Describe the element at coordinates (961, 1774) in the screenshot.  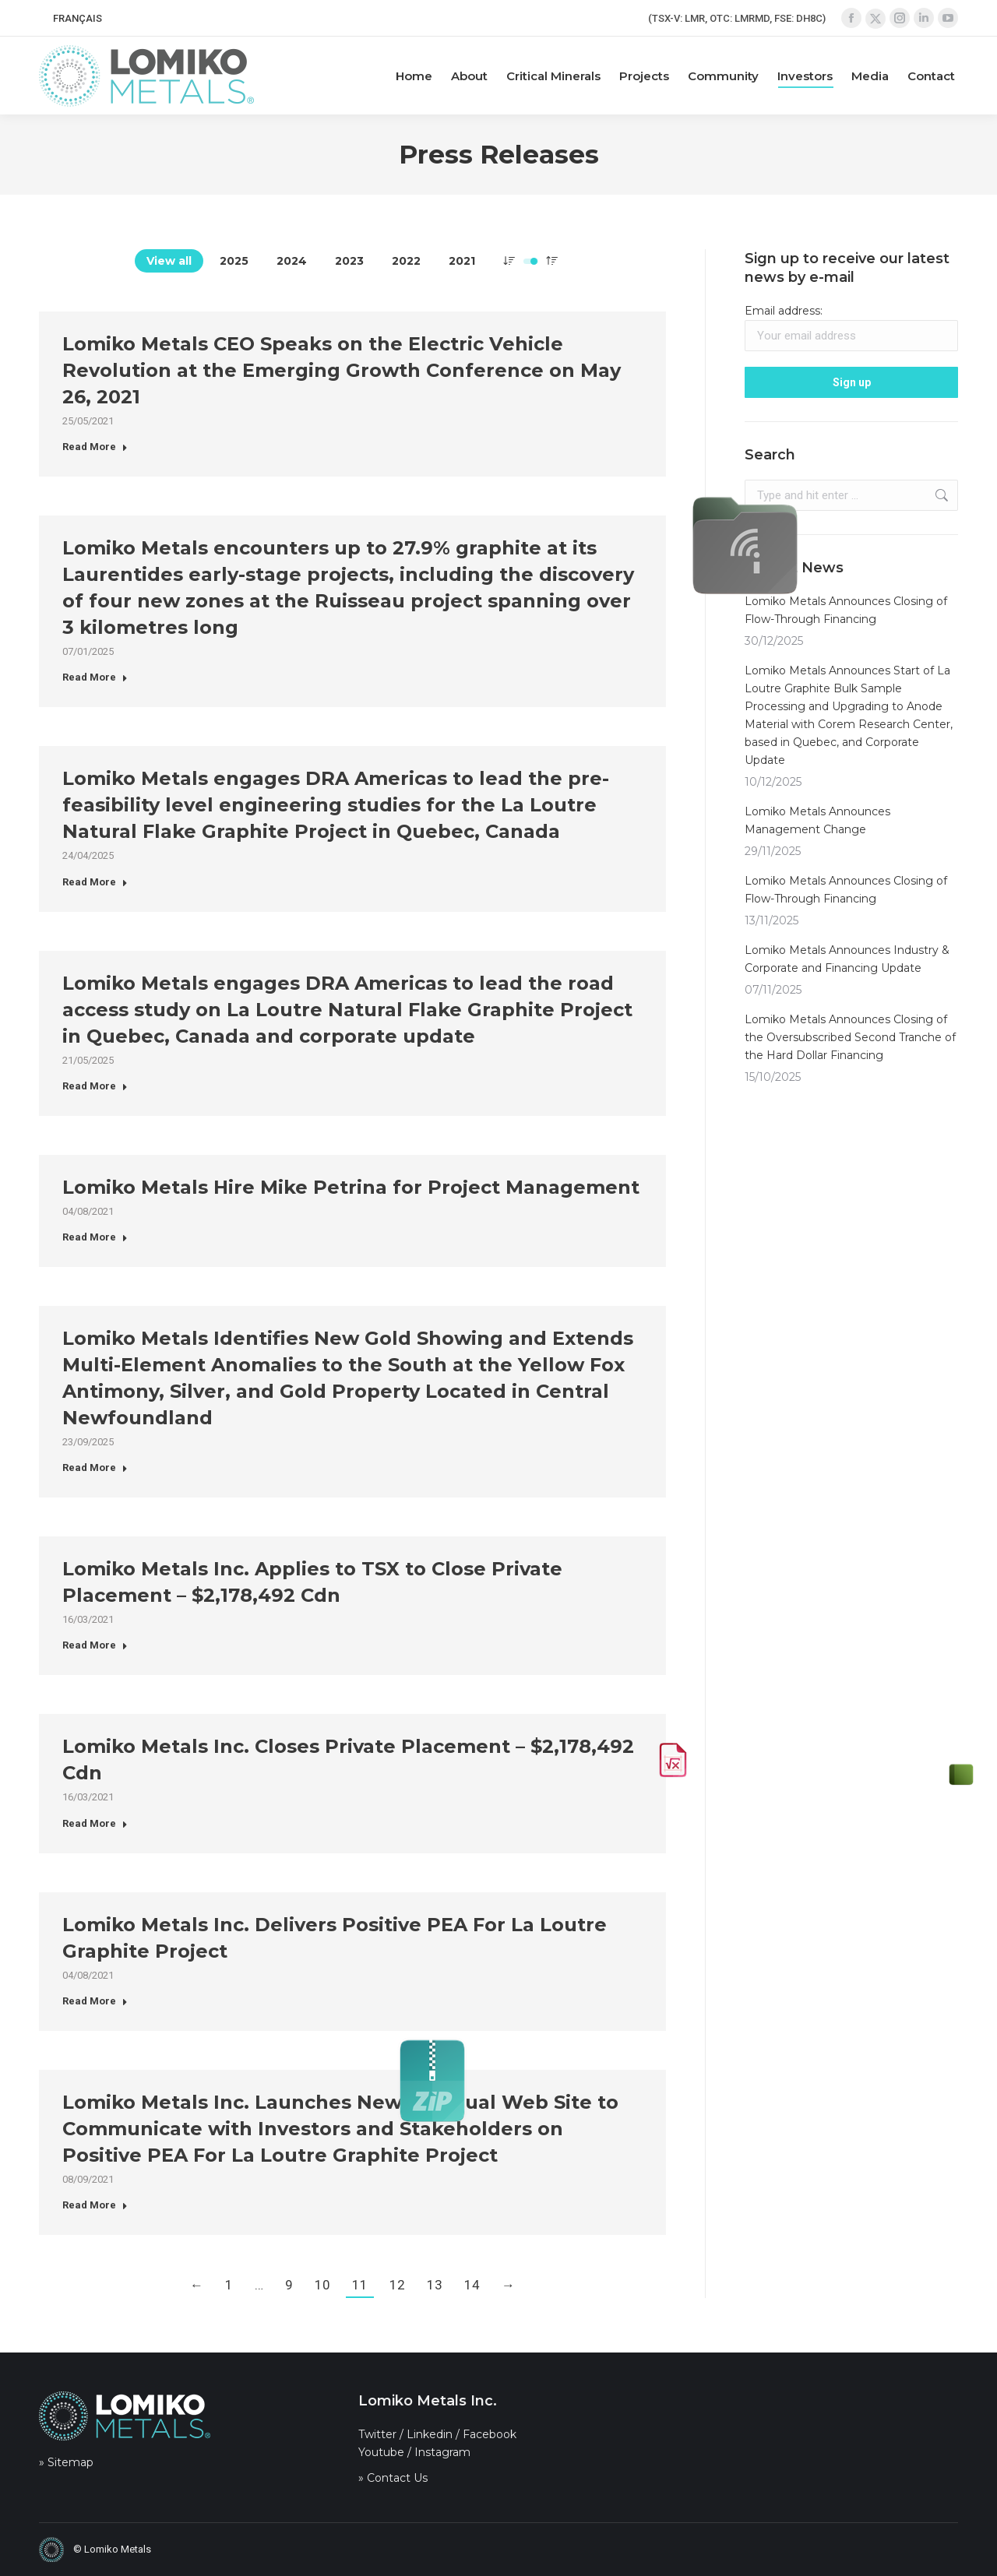
I see `access your desktop folder` at that location.